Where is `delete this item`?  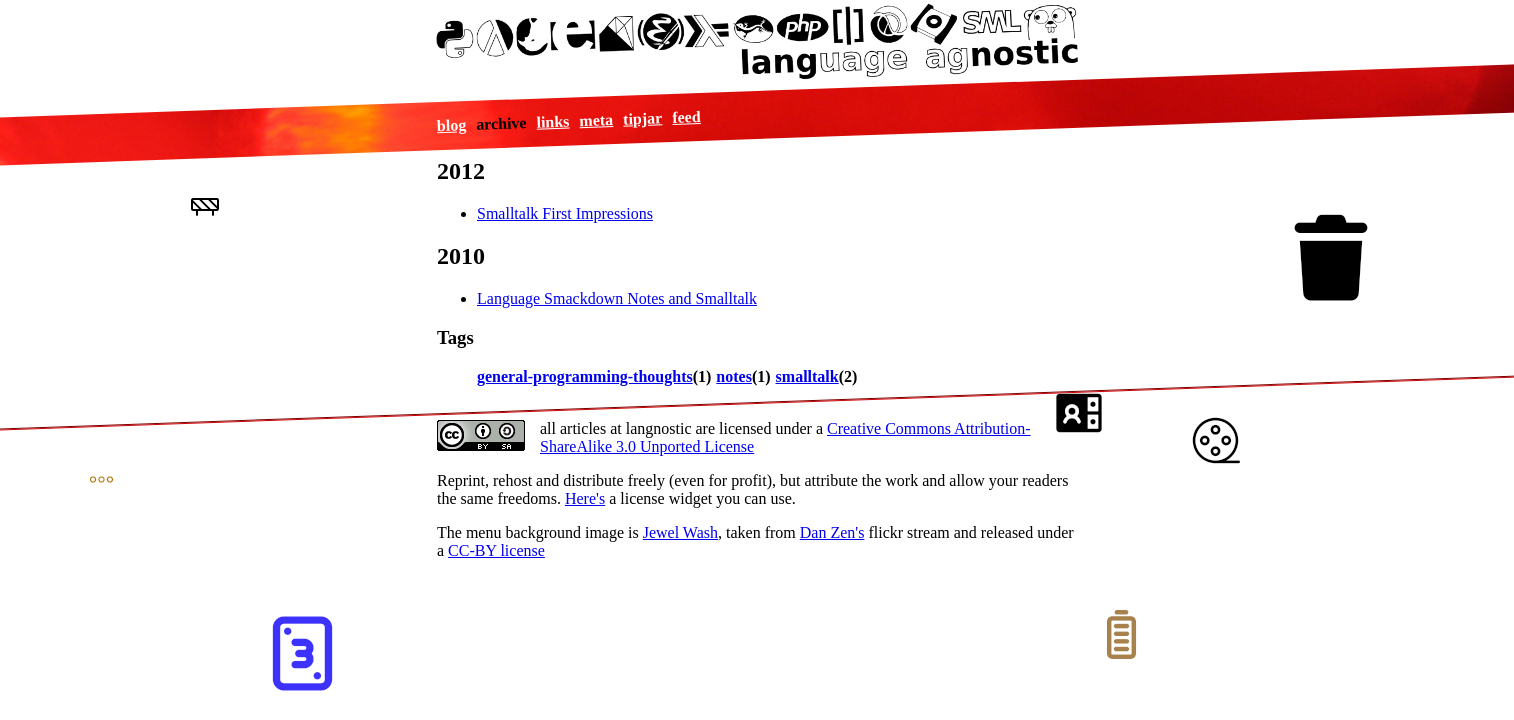 delete this item is located at coordinates (1331, 259).